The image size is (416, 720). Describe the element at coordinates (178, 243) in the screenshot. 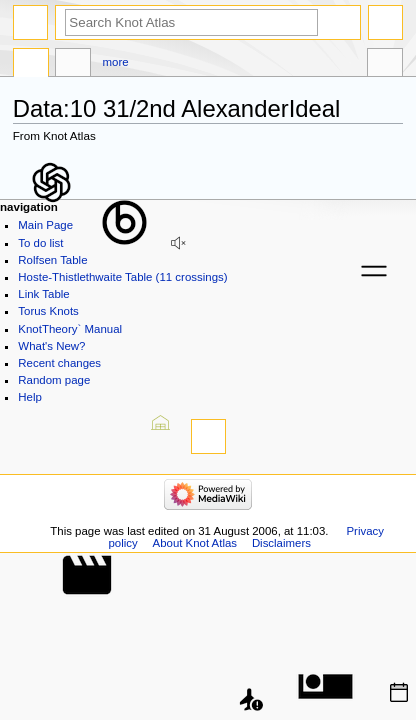

I see `mute audio or sound` at that location.